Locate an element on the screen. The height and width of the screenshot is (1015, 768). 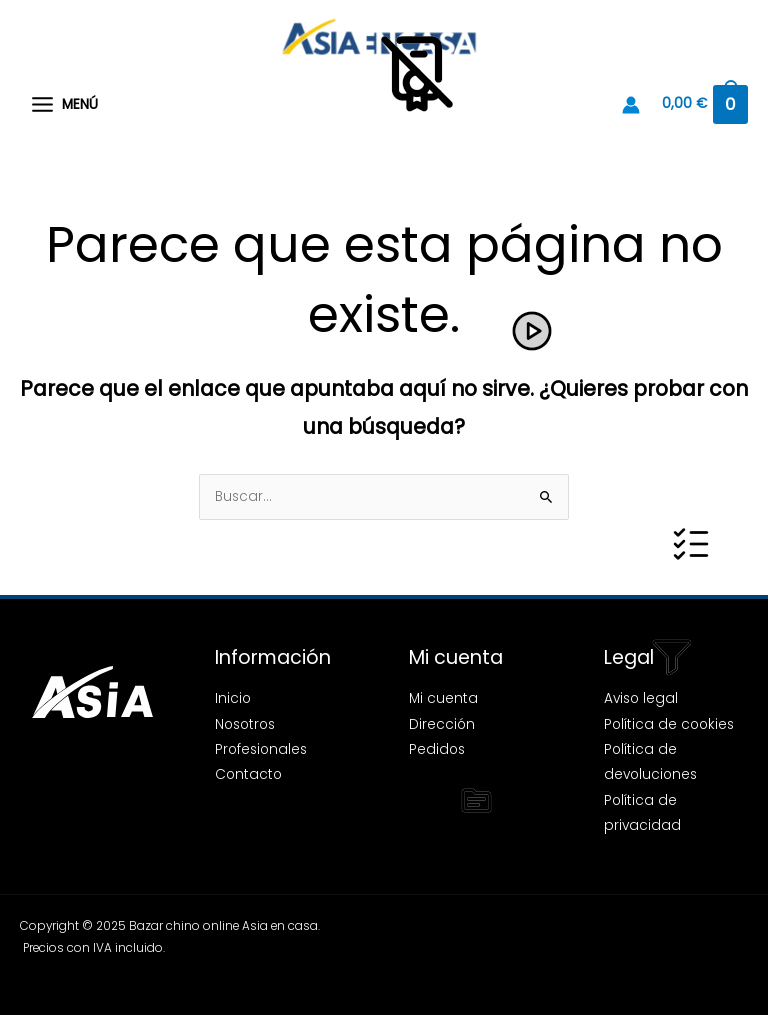
certificate or credential unavailable is located at coordinates (417, 72).